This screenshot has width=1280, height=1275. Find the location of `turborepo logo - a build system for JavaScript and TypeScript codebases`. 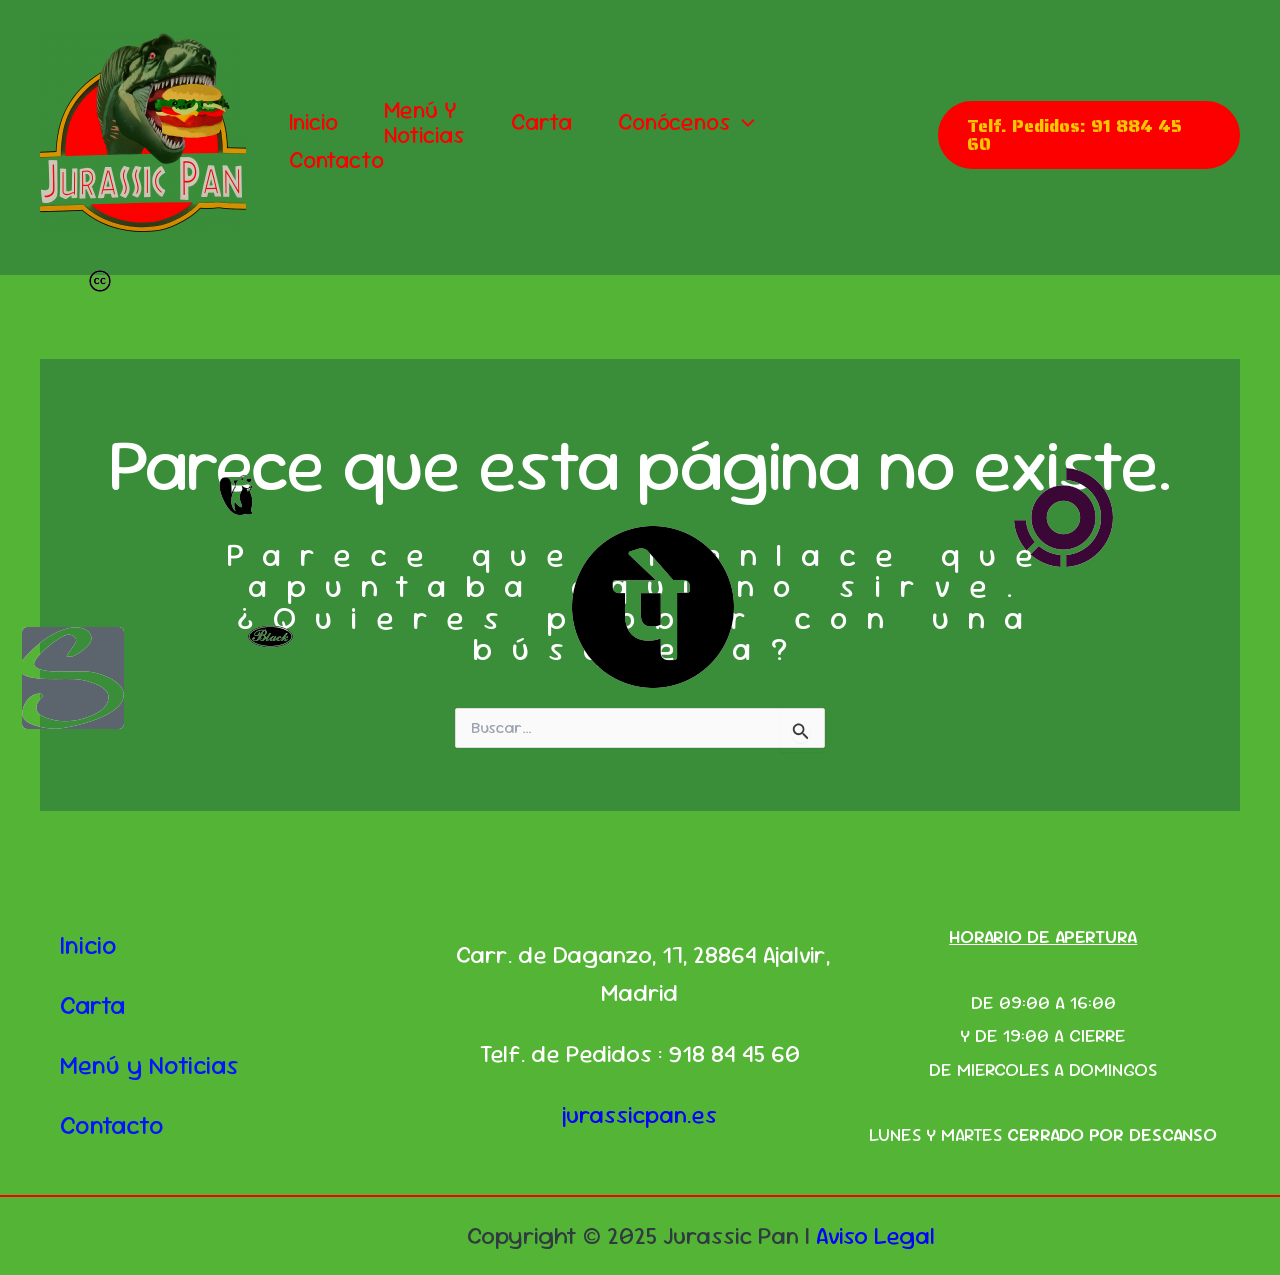

turborepo logo - a build system for JavaScript and TypeScript codebases is located at coordinates (1063, 517).